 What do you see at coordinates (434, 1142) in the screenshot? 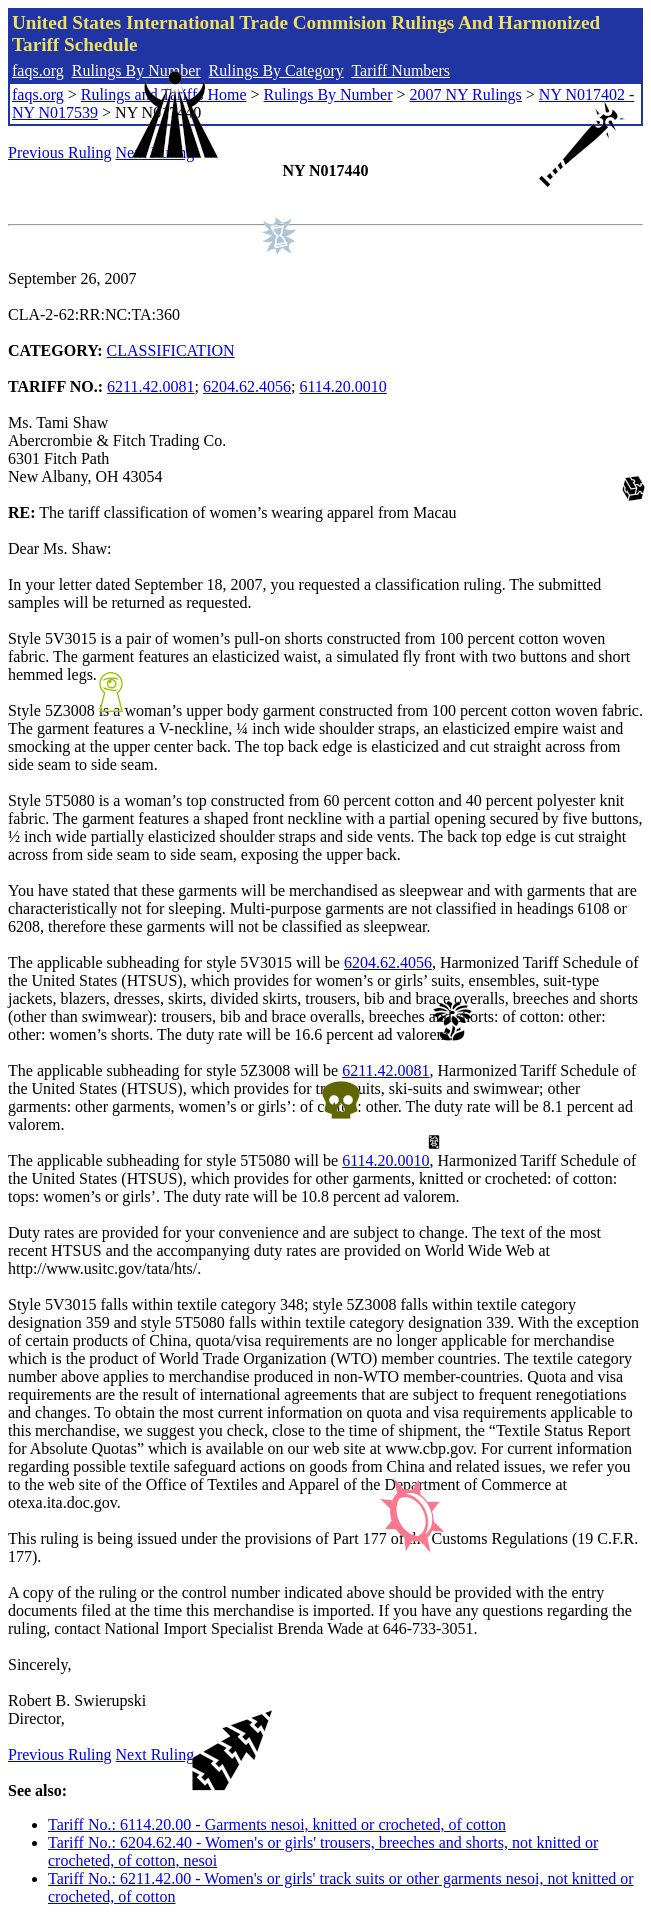
I see `play a wild card or joker in a card game` at bounding box center [434, 1142].